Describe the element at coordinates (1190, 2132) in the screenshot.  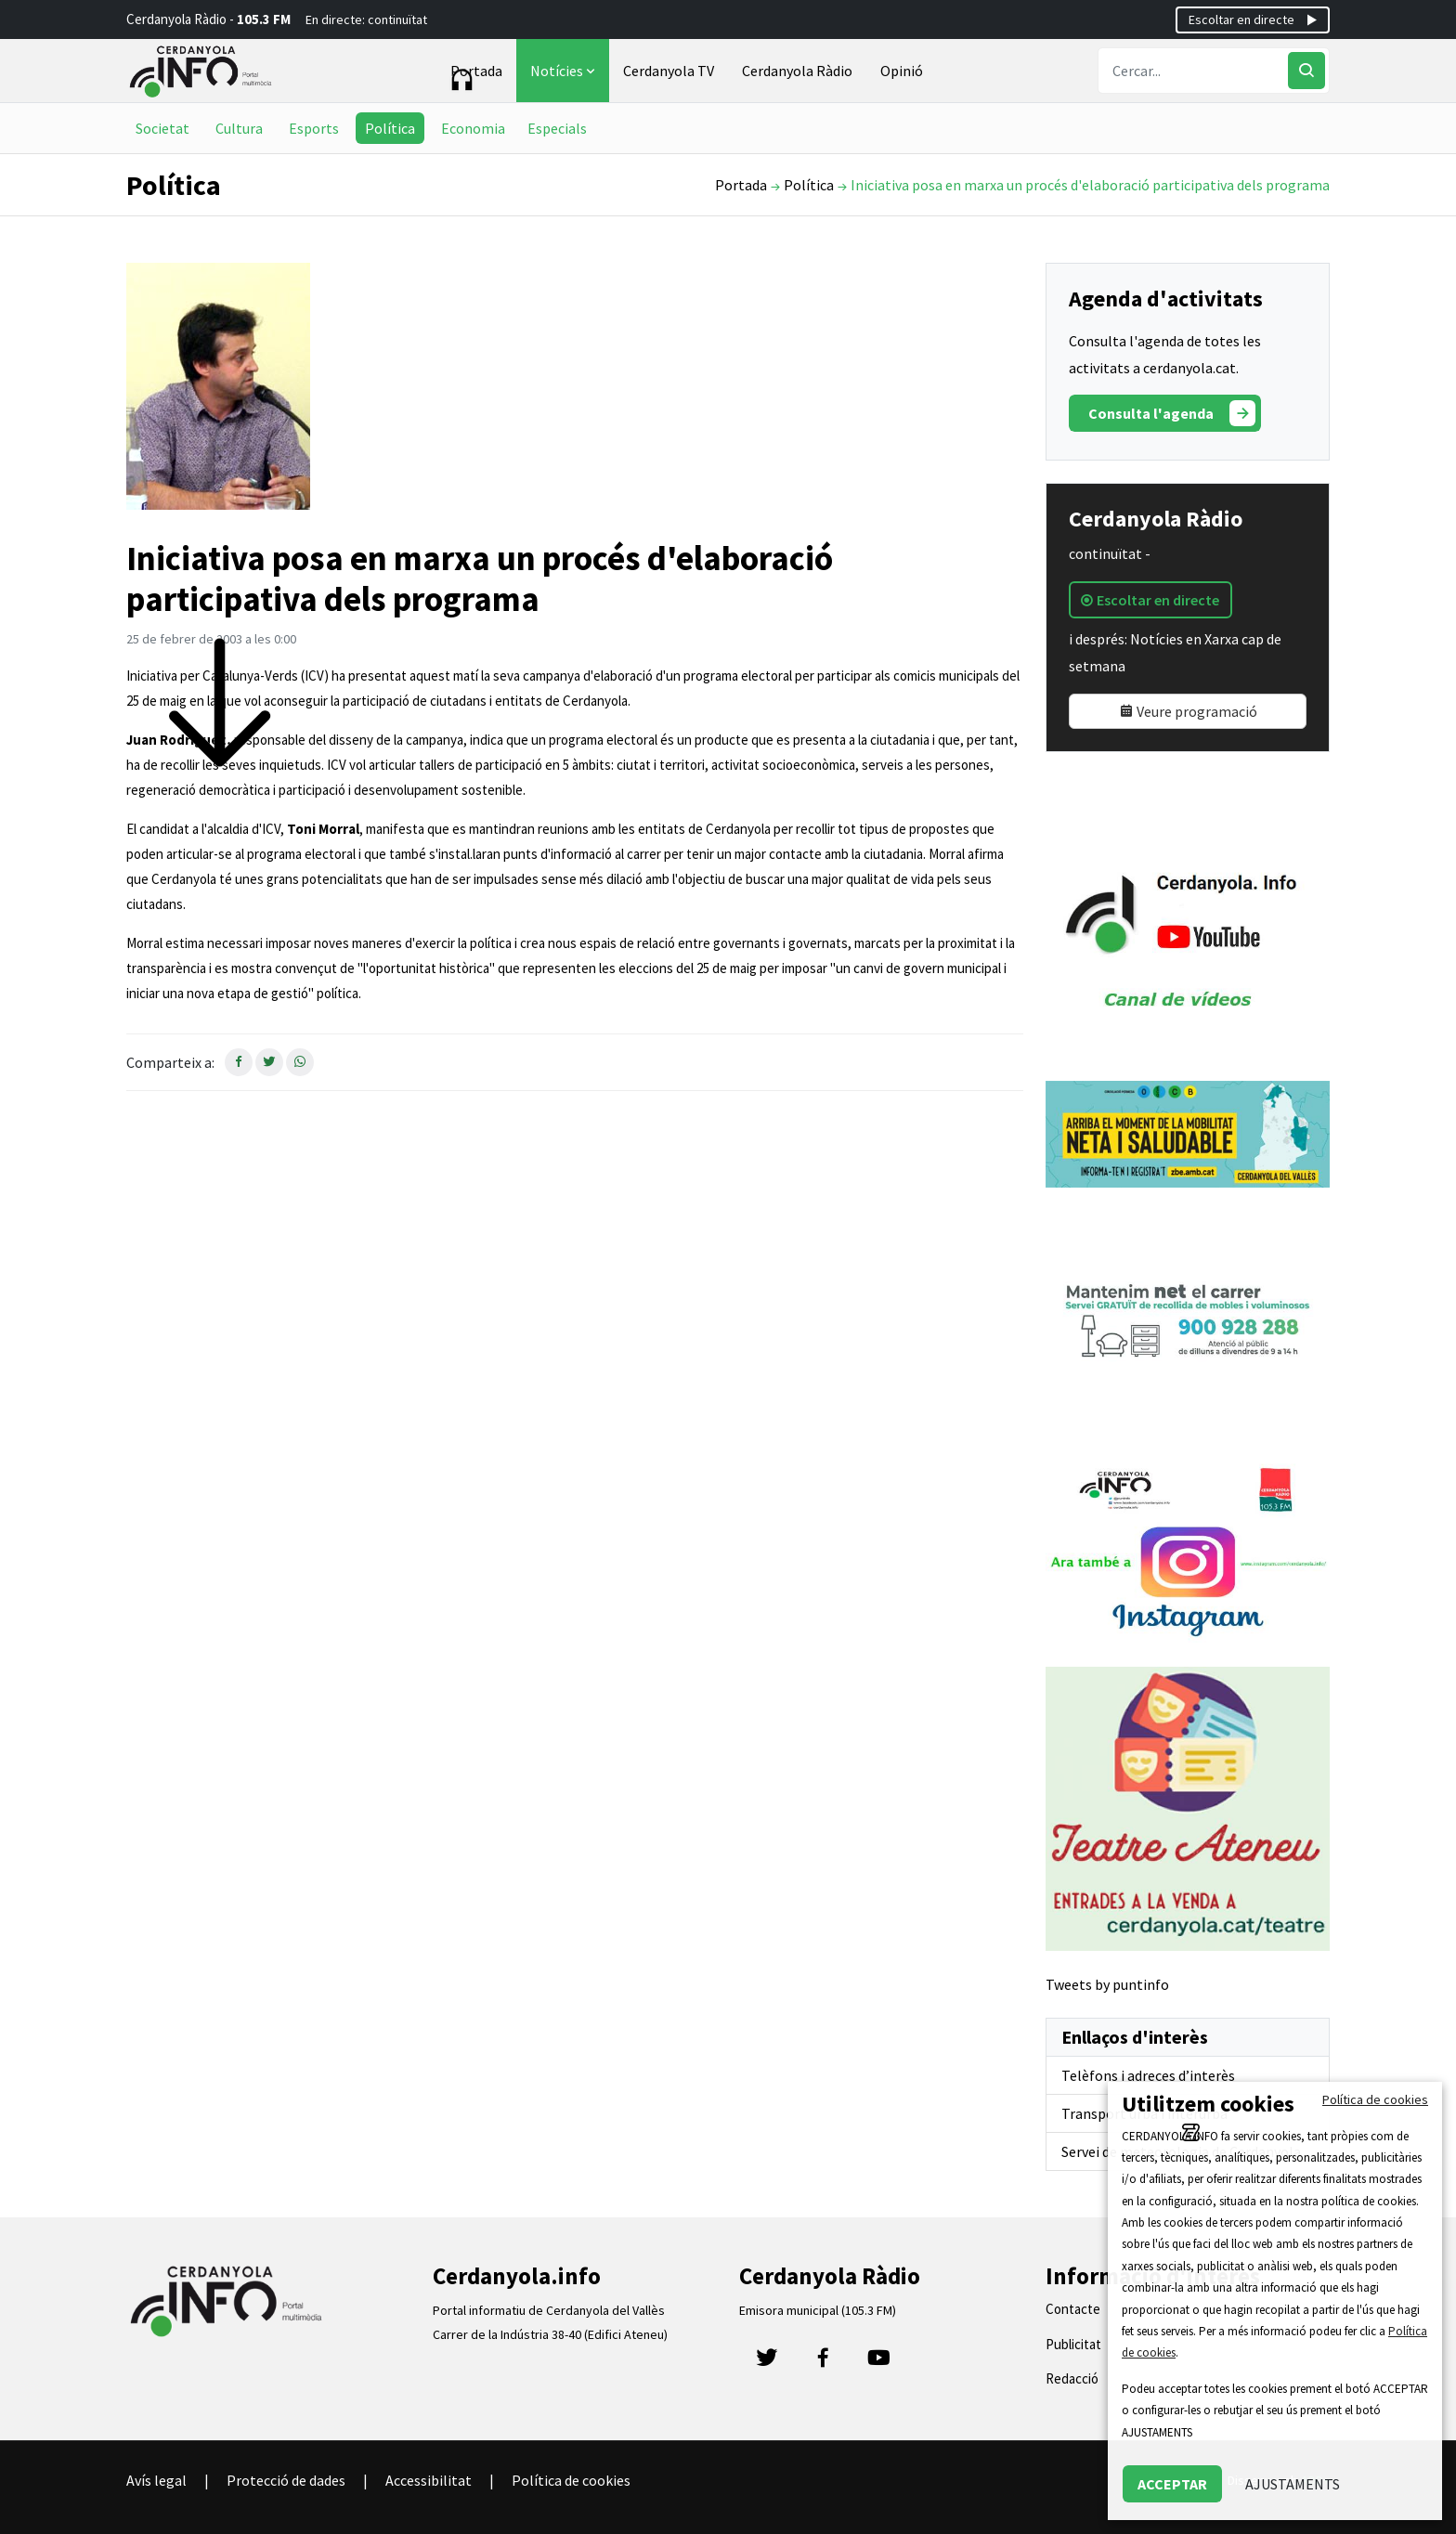
I see `view activity log or history` at that location.